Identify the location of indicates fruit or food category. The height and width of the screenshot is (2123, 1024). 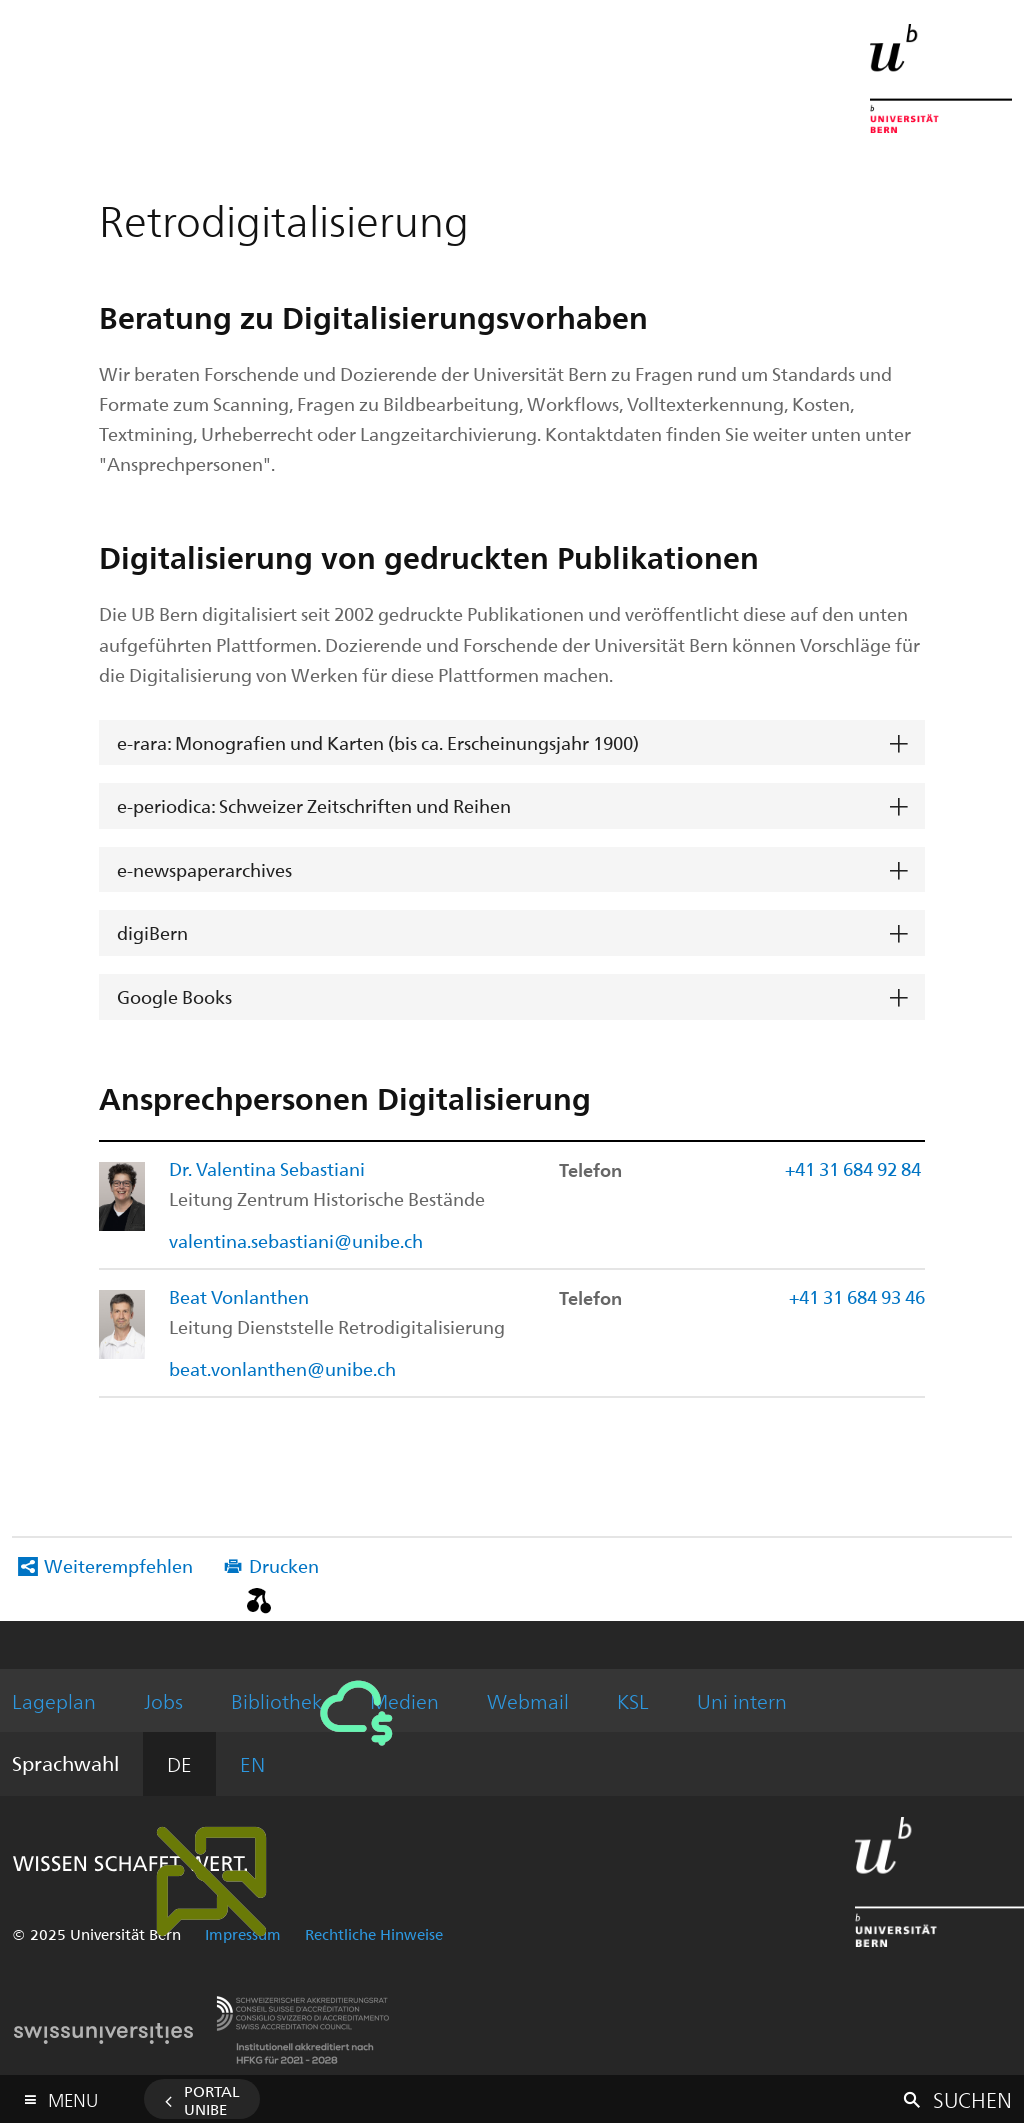
(259, 1600).